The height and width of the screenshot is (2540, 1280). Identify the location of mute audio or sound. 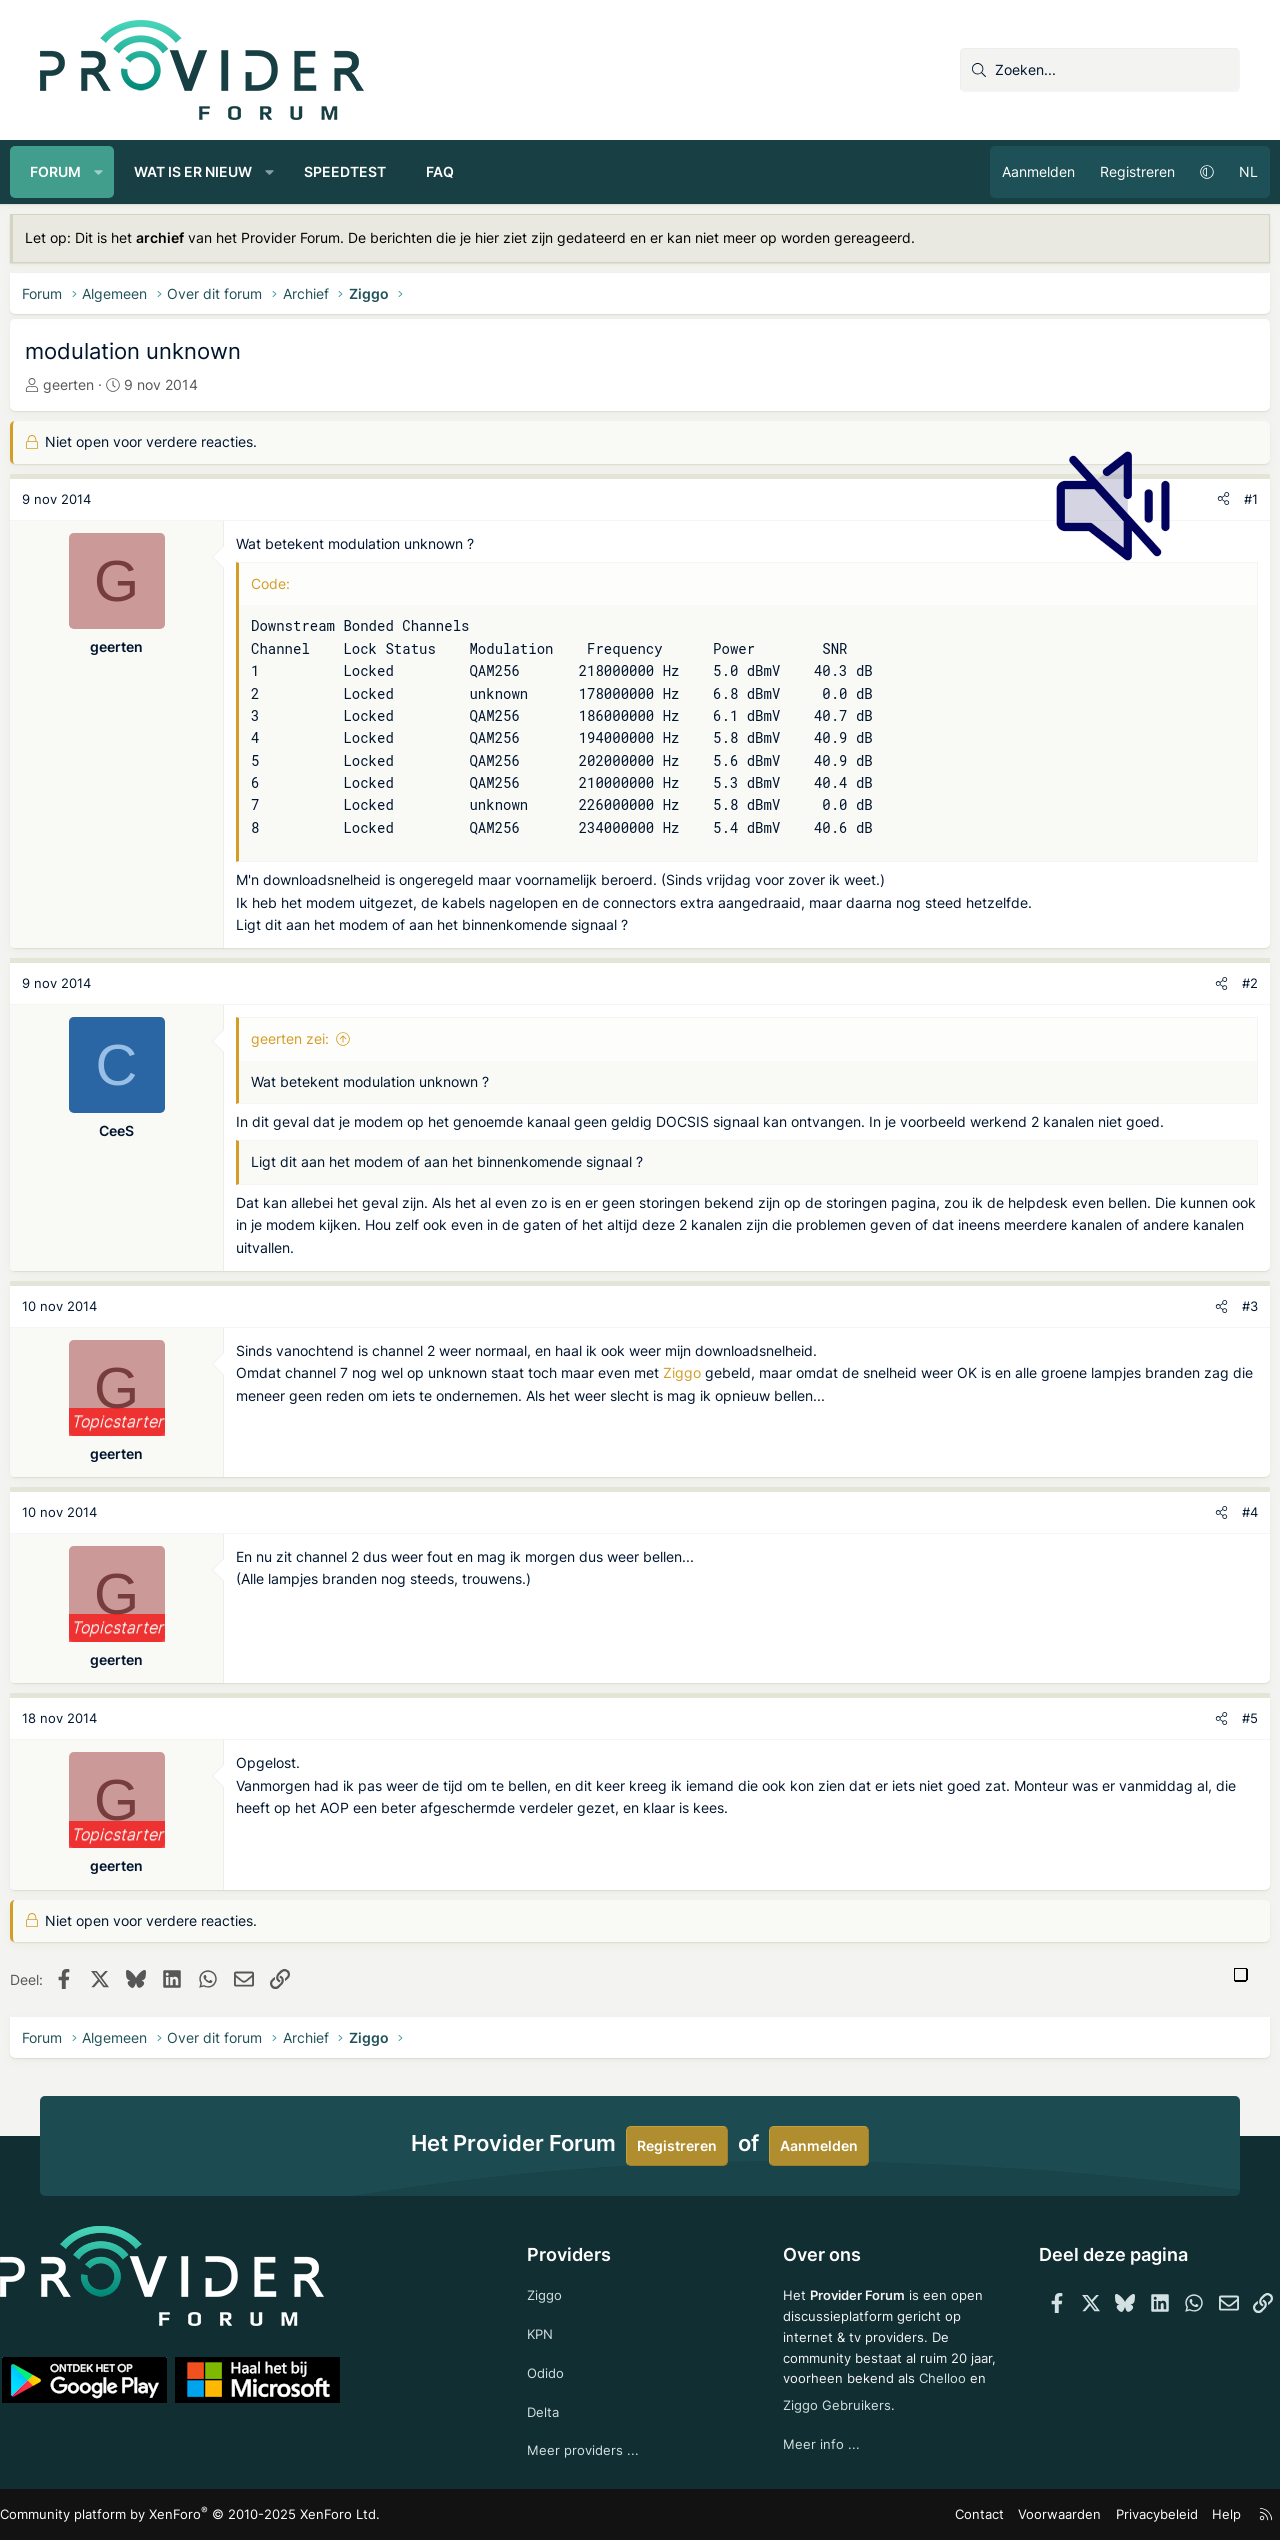
(1111, 506).